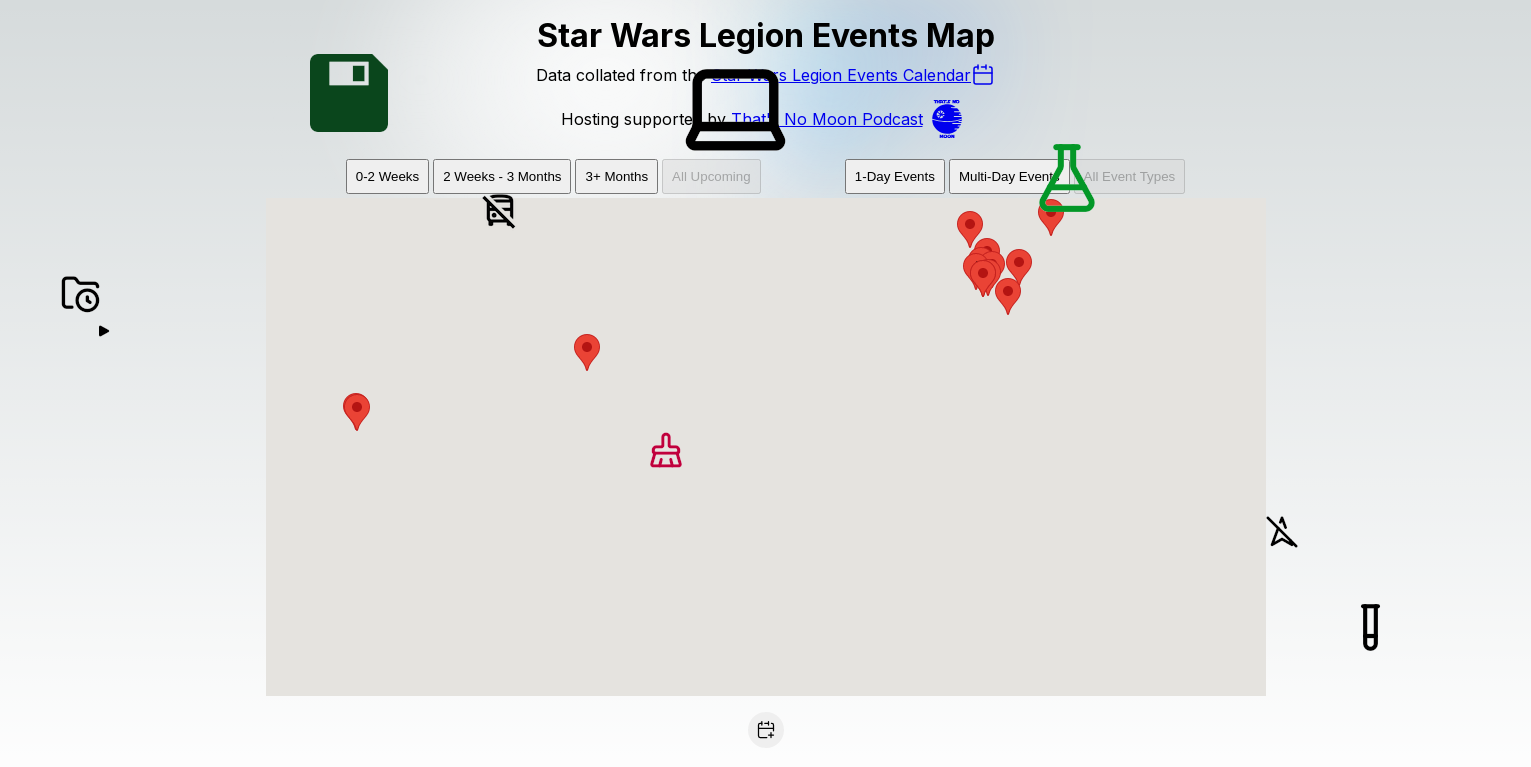 This screenshot has height=767, width=1531. What do you see at coordinates (349, 93) in the screenshot?
I see `save current file or document` at bounding box center [349, 93].